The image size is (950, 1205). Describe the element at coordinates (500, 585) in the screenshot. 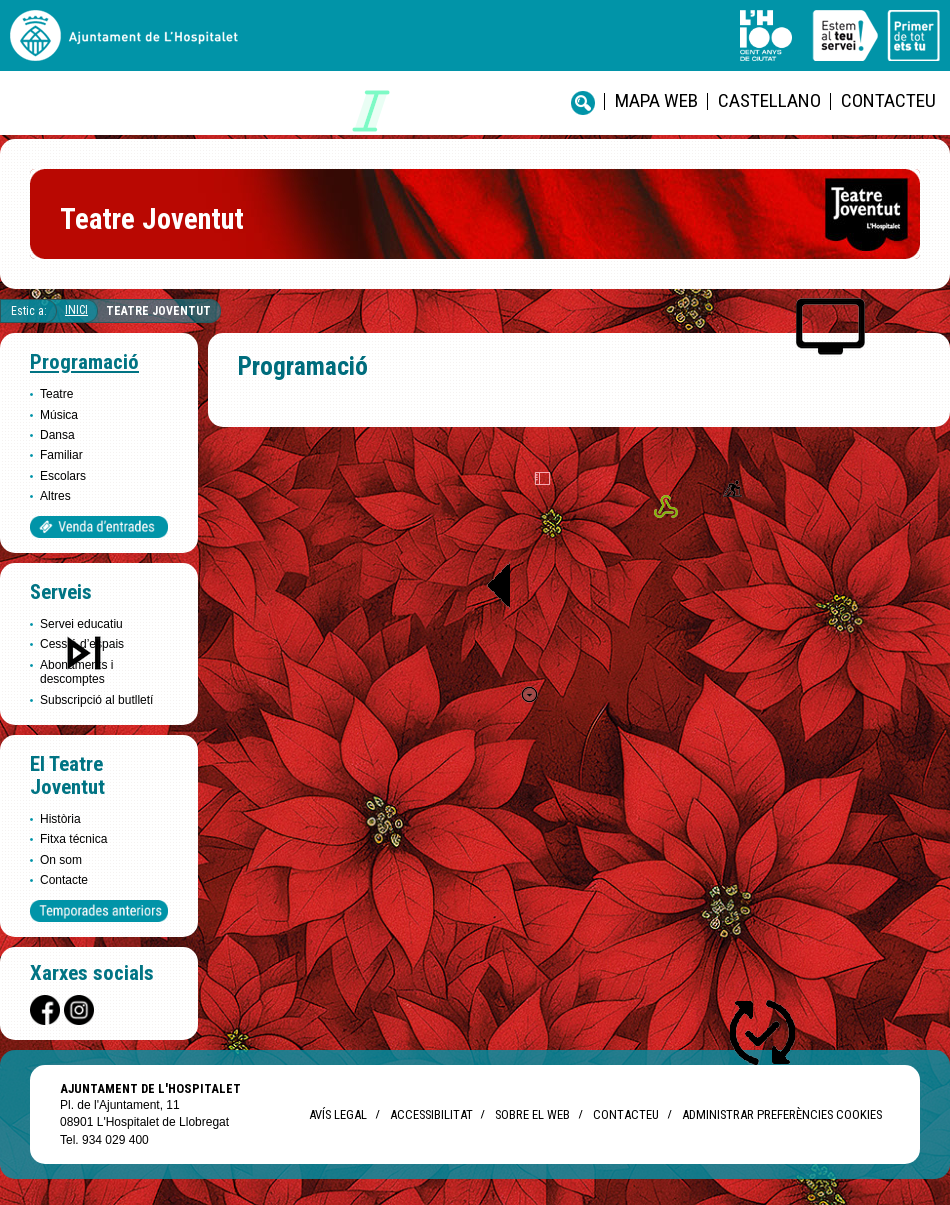

I see `navigate to the previous item or screen` at that location.